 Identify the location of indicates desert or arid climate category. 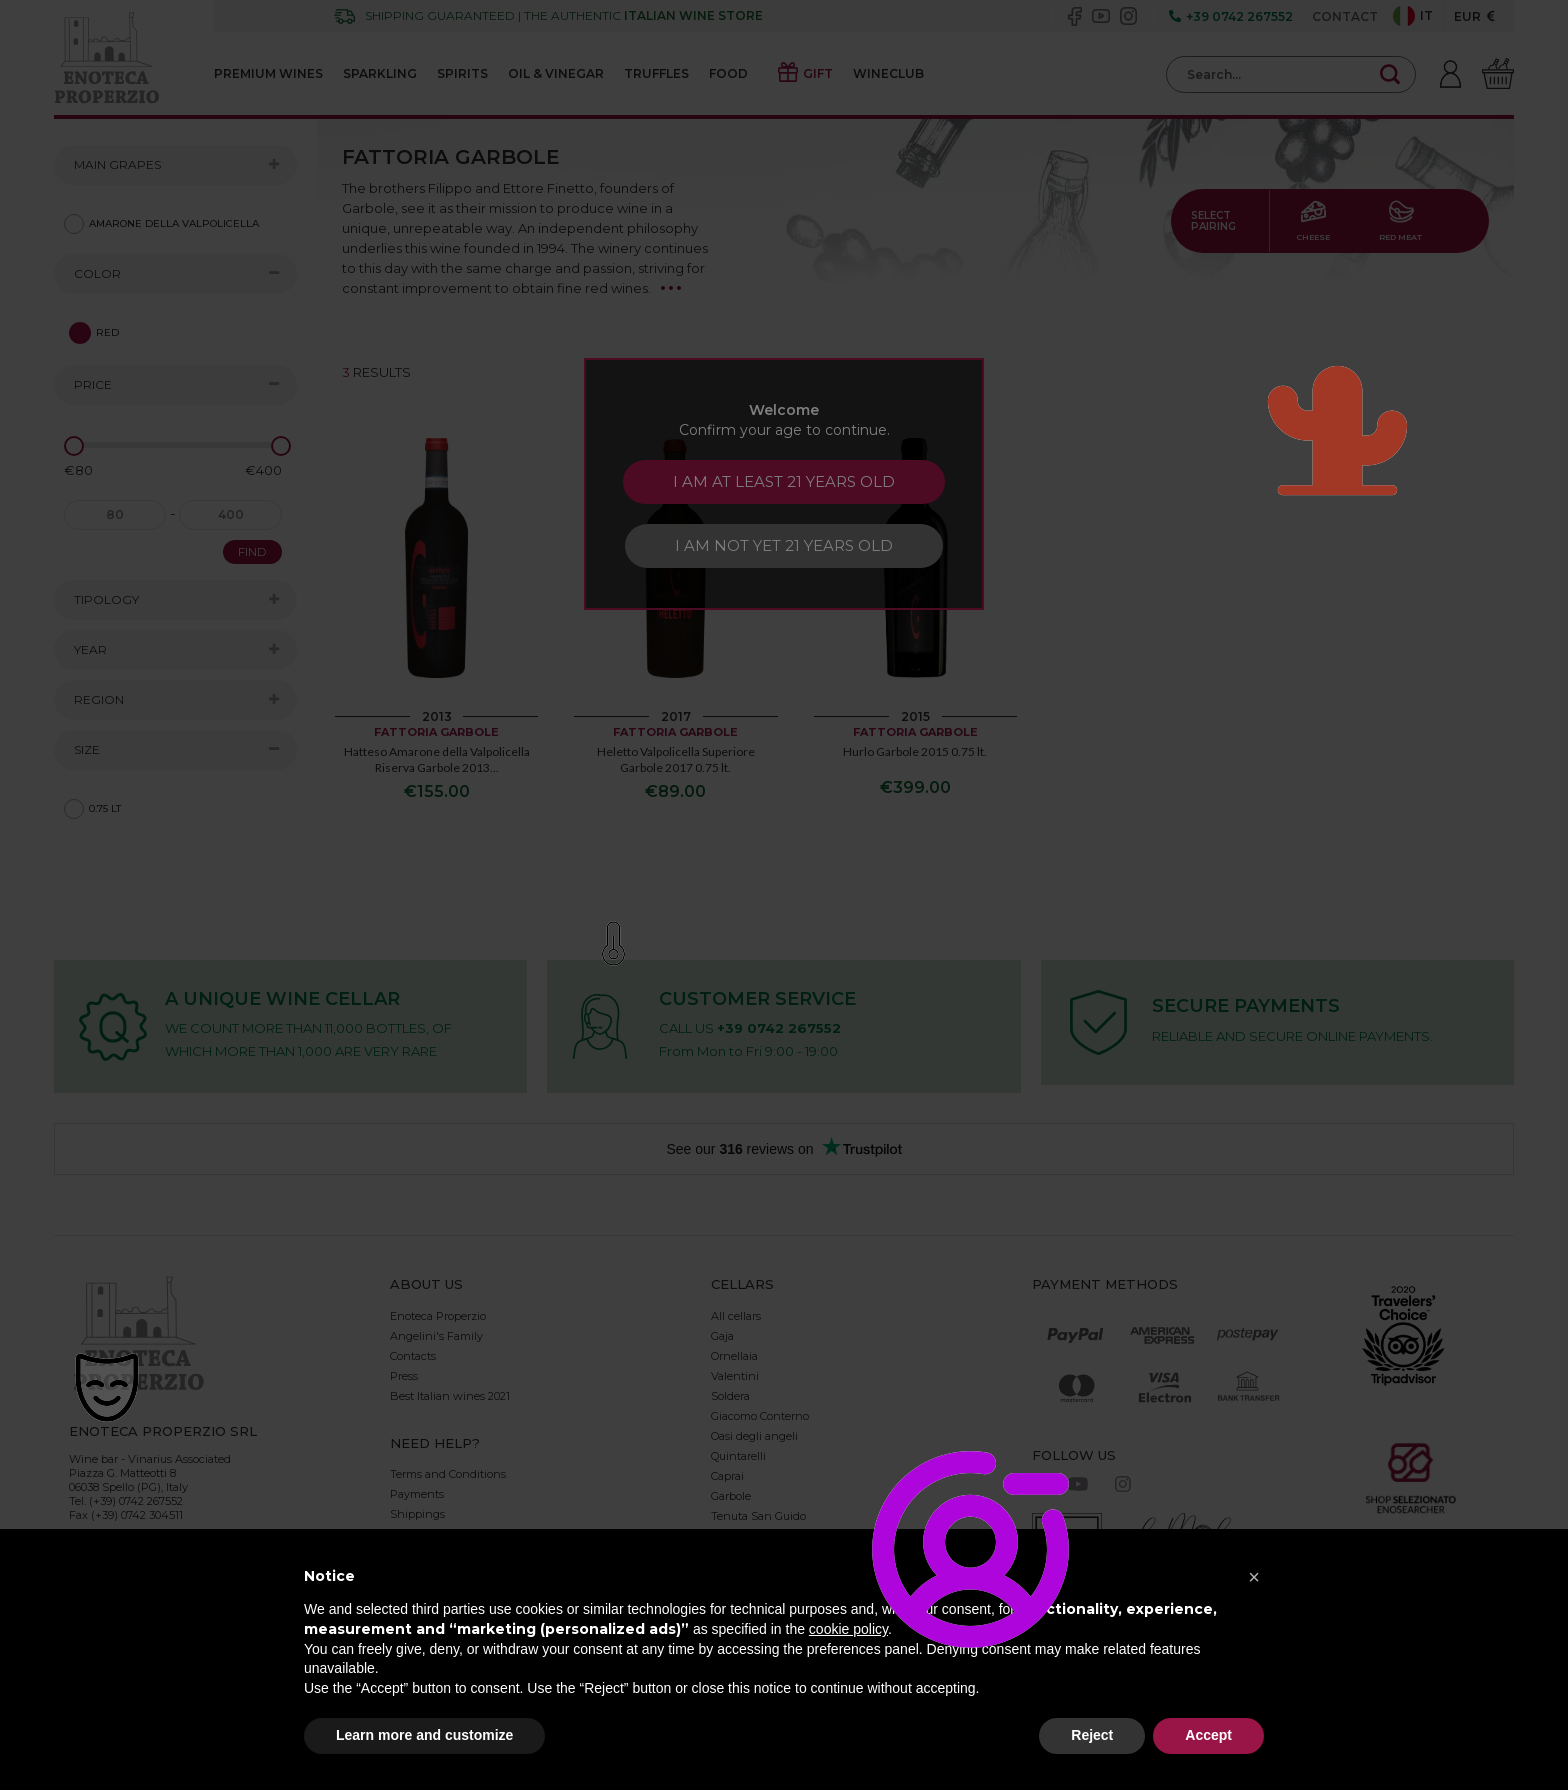
(1337, 435).